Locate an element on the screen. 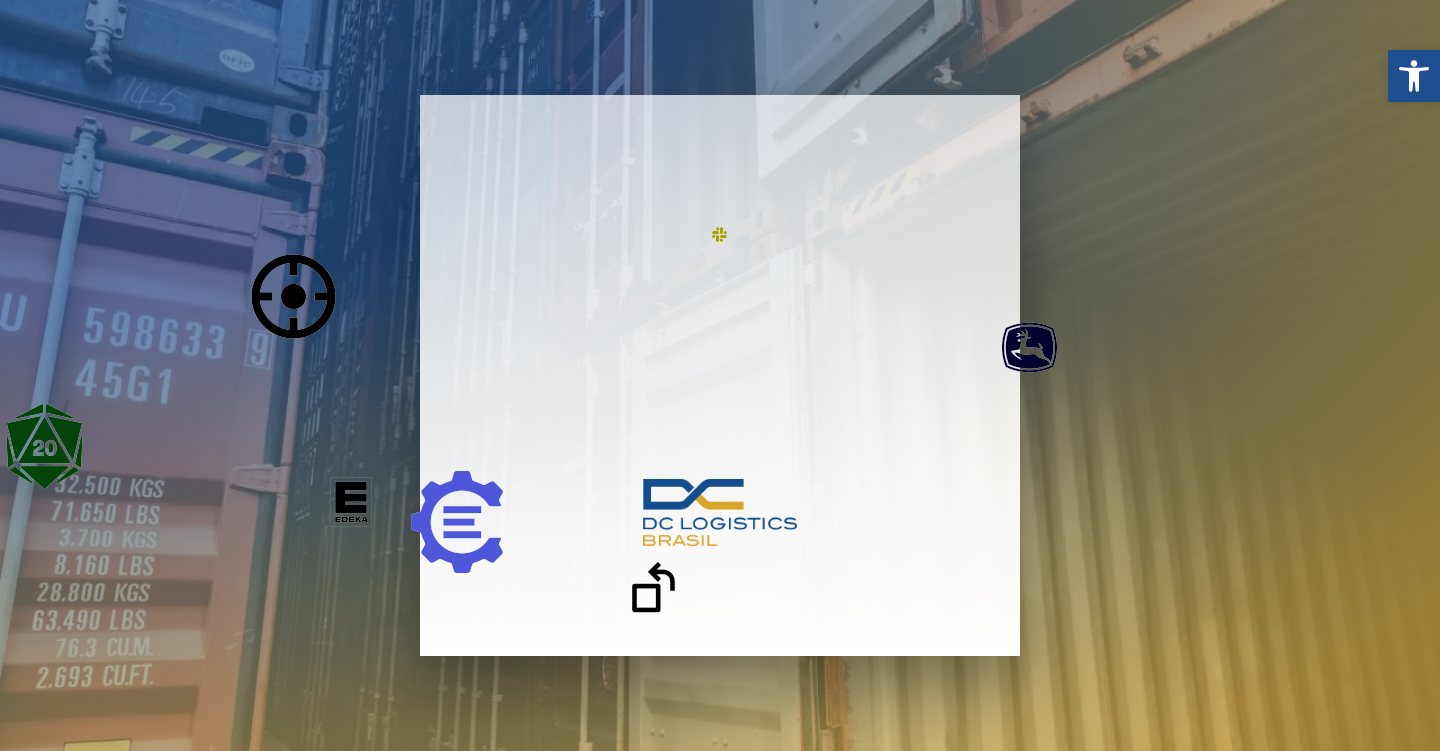 This screenshot has height=751, width=1440. center or focus on current location is located at coordinates (293, 296).